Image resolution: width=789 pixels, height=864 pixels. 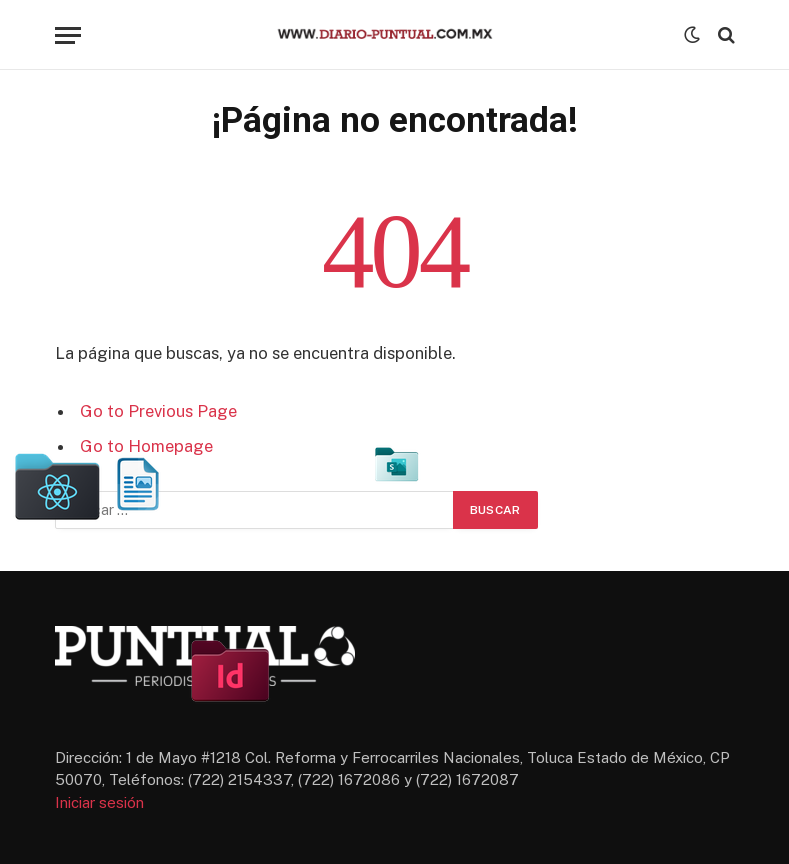 I want to click on open folder containing microsoft sway files, so click(x=396, y=465).